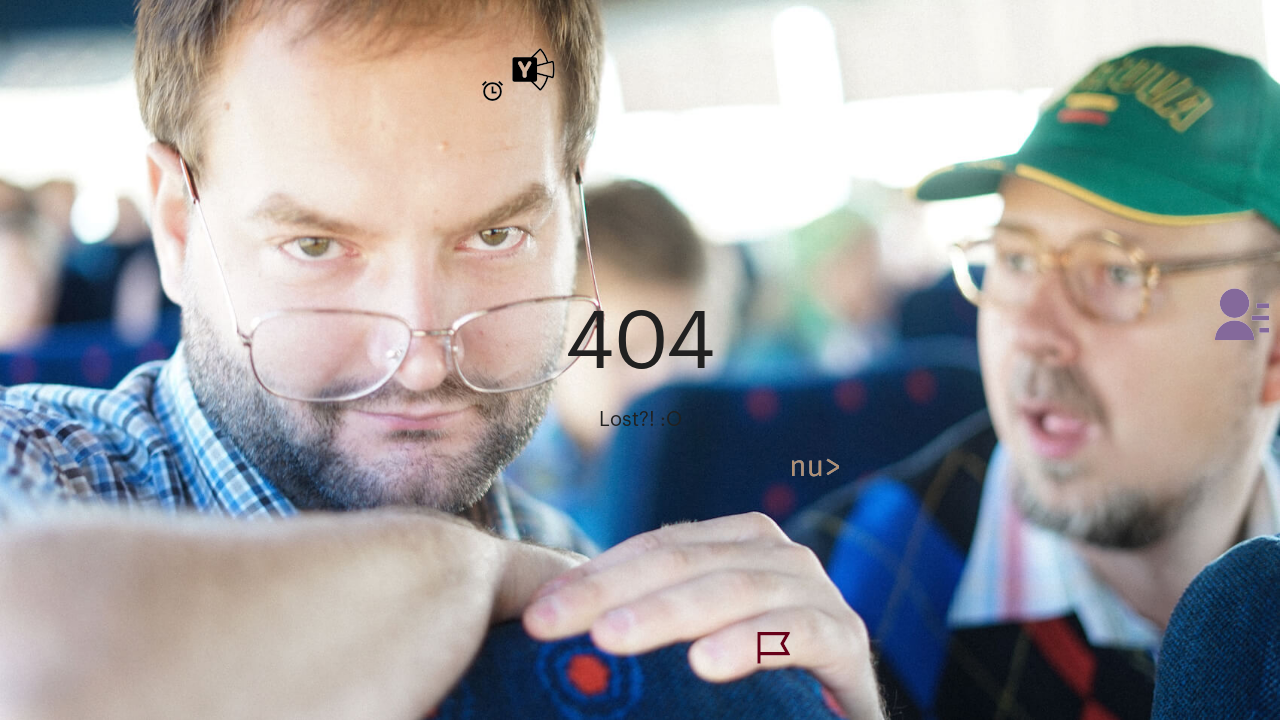 This screenshot has height=720, width=1280. What do you see at coordinates (492, 90) in the screenshot?
I see `set or manage alarms` at bounding box center [492, 90].